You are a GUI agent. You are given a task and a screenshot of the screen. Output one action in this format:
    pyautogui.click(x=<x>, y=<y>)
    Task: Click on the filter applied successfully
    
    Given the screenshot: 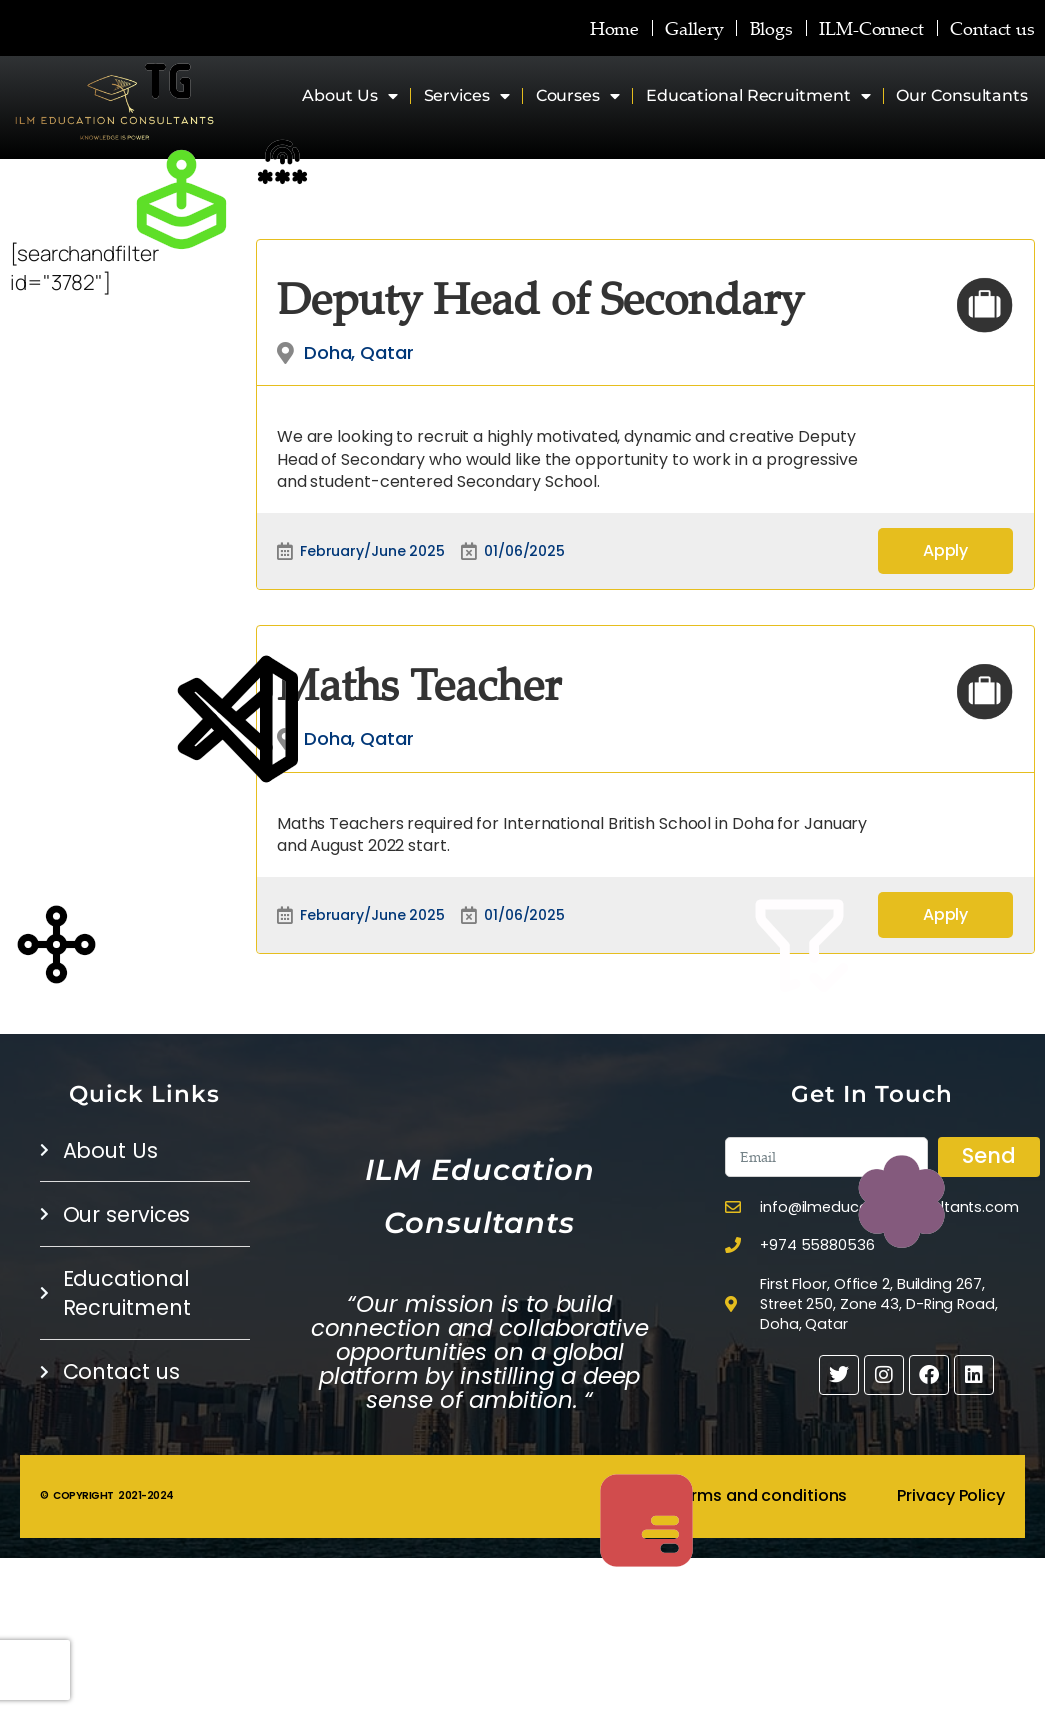 What is the action you would take?
    pyautogui.click(x=799, y=943)
    